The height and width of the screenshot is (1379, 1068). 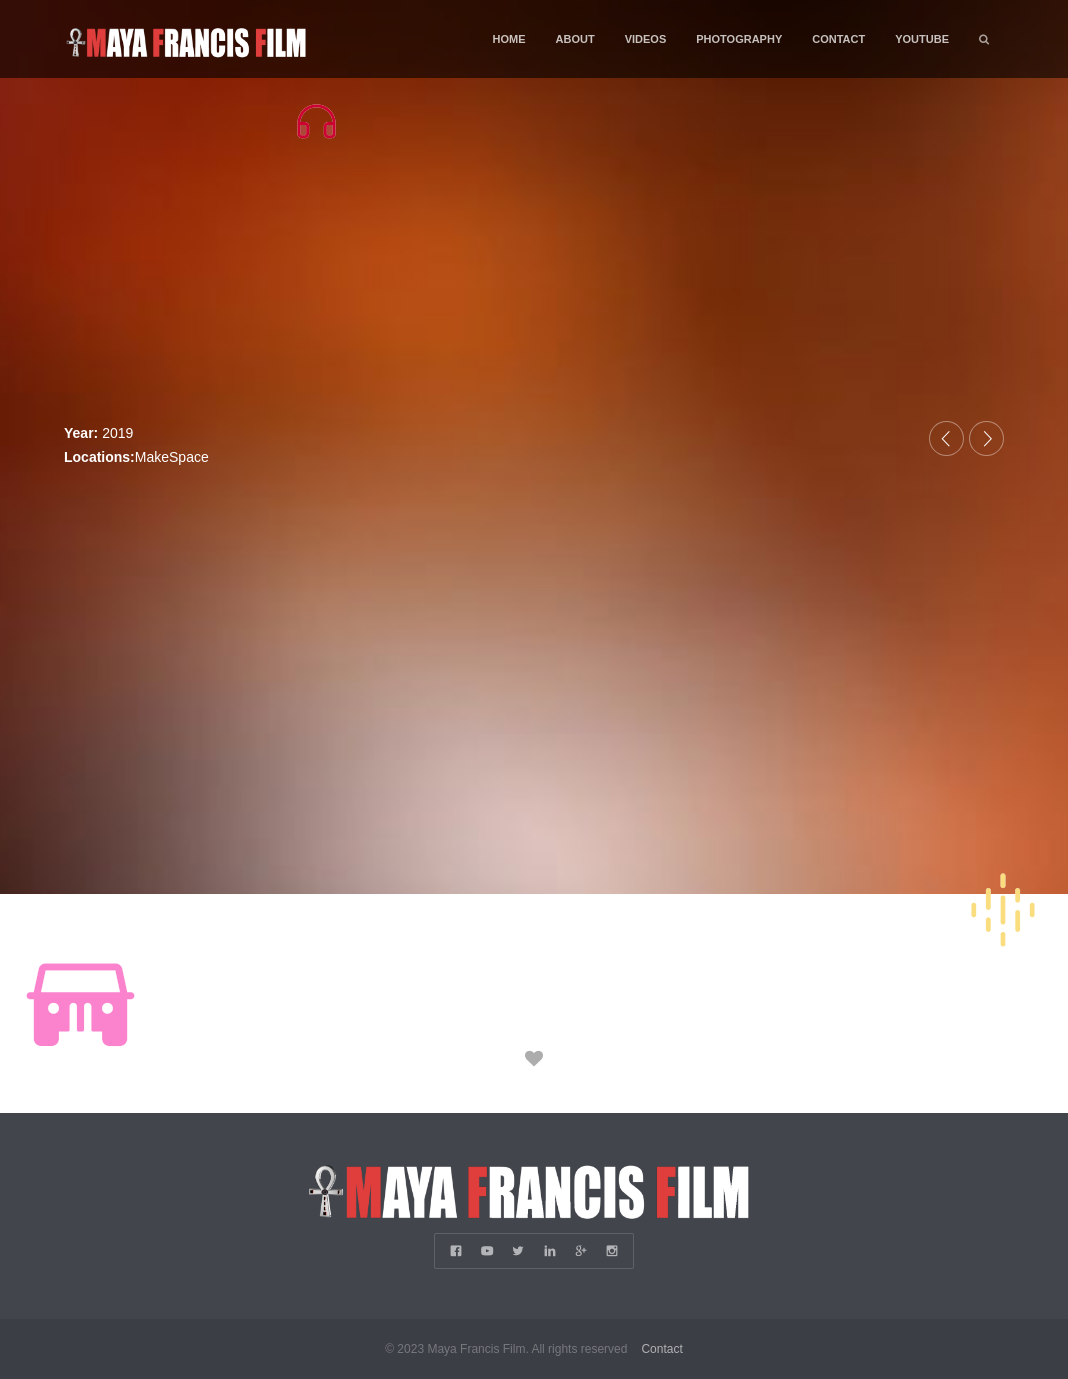 What do you see at coordinates (80, 1006) in the screenshot?
I see `select off-road or adventure vehicle type` at bounding box center [80, 1006].